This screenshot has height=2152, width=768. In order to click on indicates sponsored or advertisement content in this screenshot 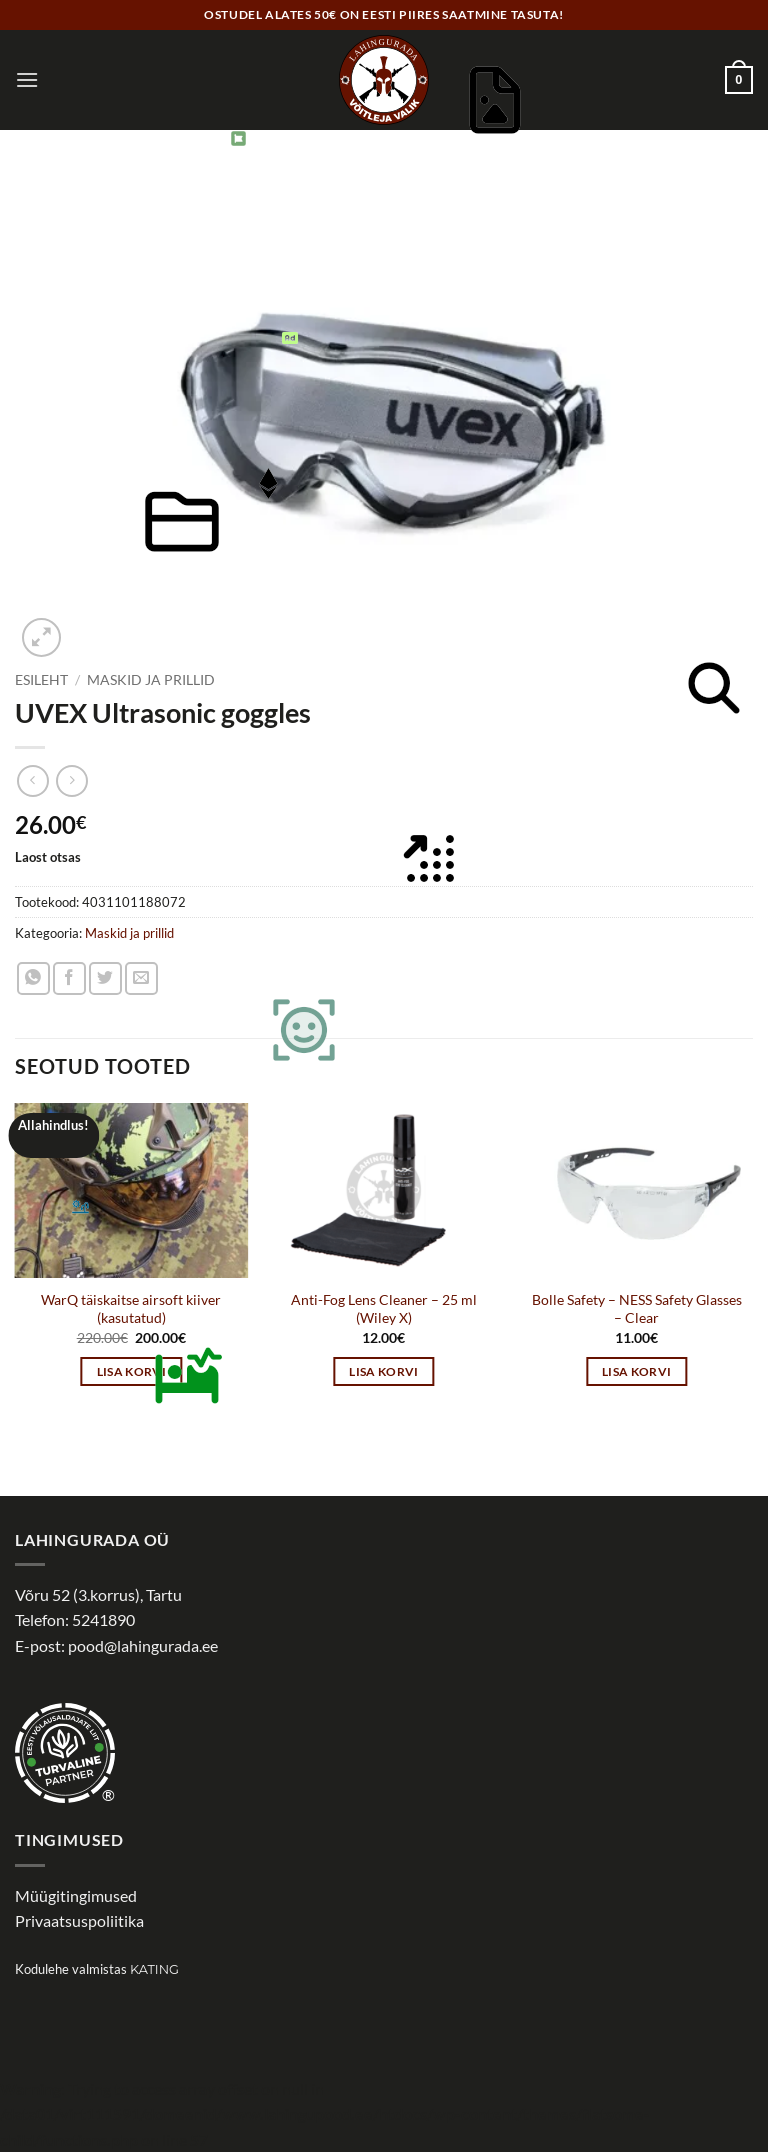, I will do `click(290, 338)`.